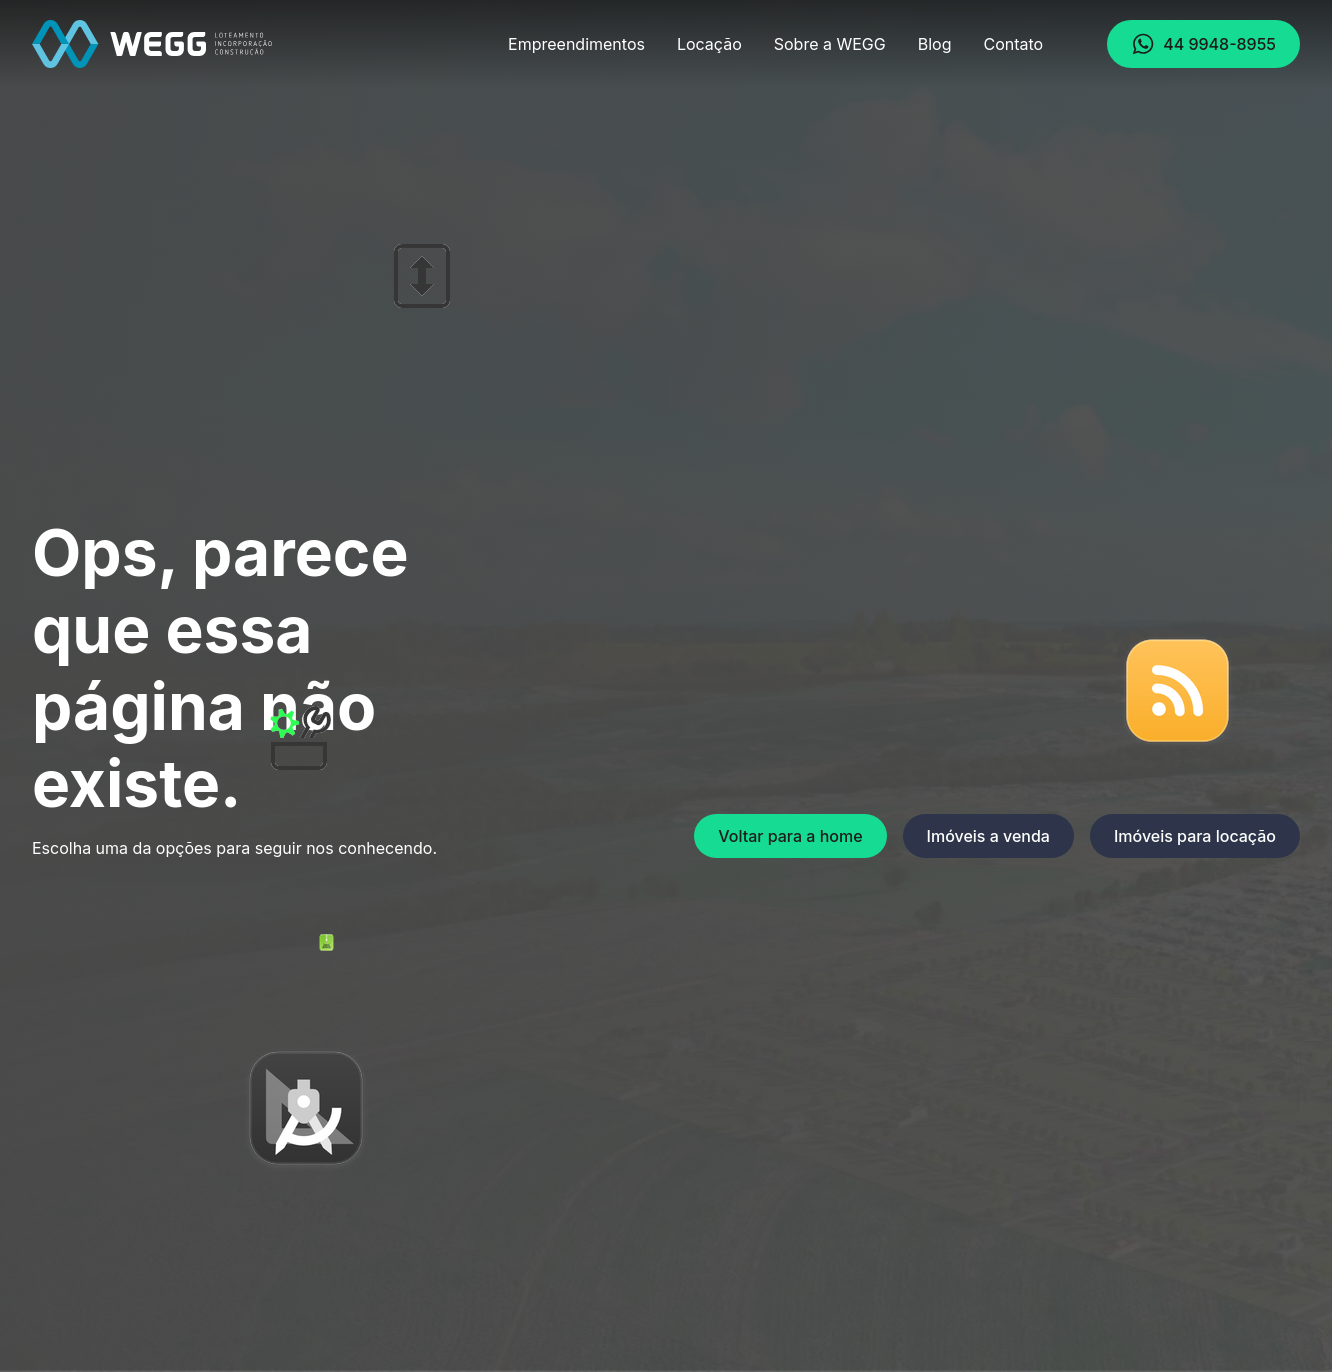 The width and height of the screenshot is (1332, 1372). Describe the element at coordinates (422, 276) in the screenshot. I see `open transmission torrent client` at that location.